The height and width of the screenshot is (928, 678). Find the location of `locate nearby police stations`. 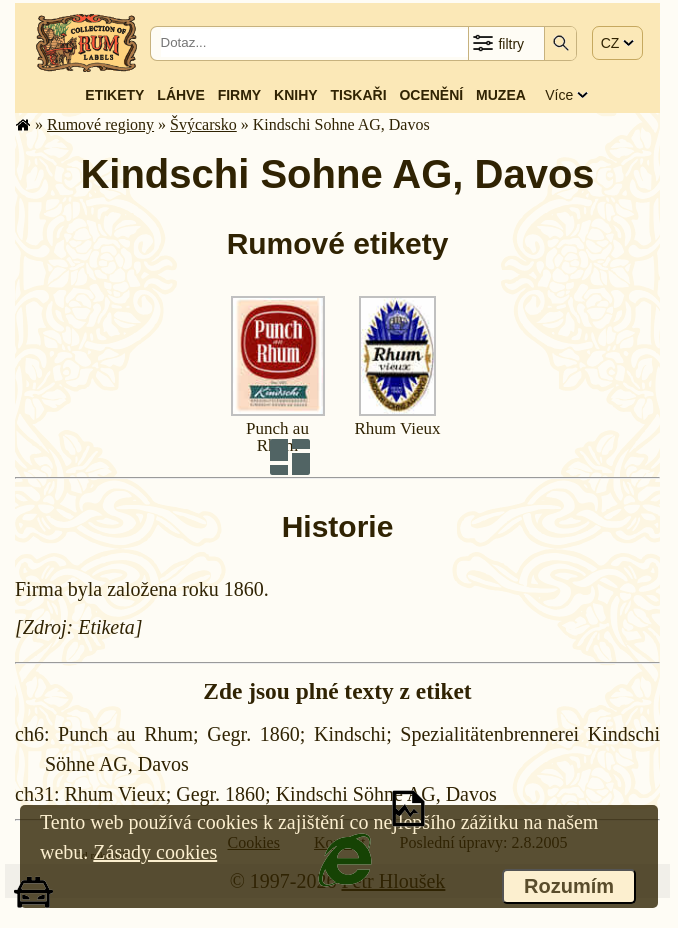

locate nearby police stations is located at coordinates (33, 891).